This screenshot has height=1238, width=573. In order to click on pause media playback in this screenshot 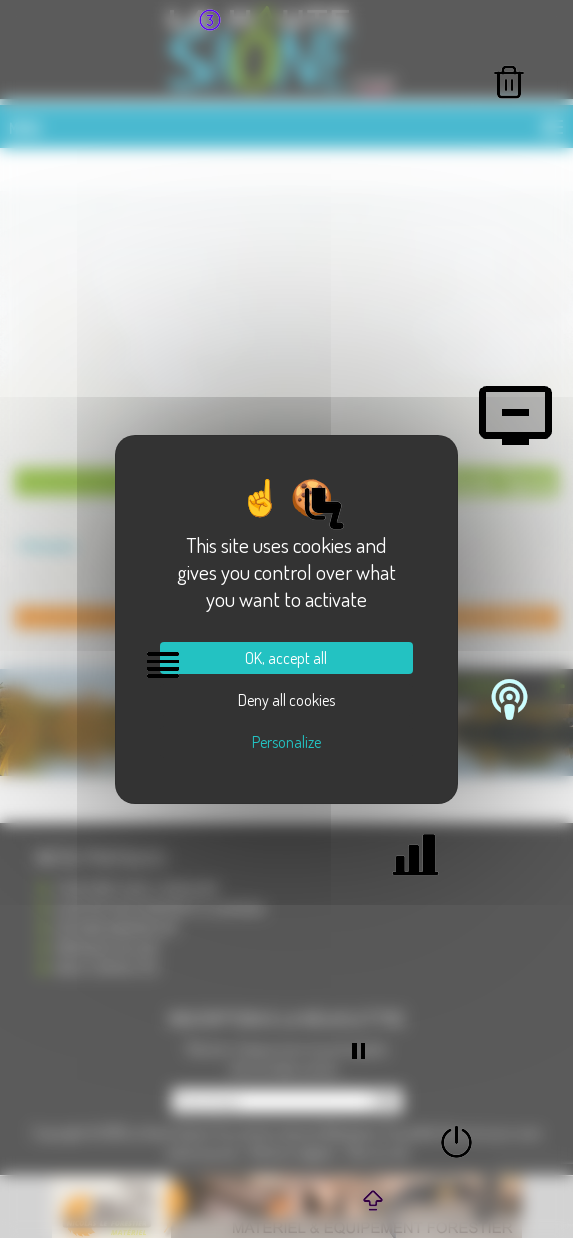, I will do `click(359, 1051)`.